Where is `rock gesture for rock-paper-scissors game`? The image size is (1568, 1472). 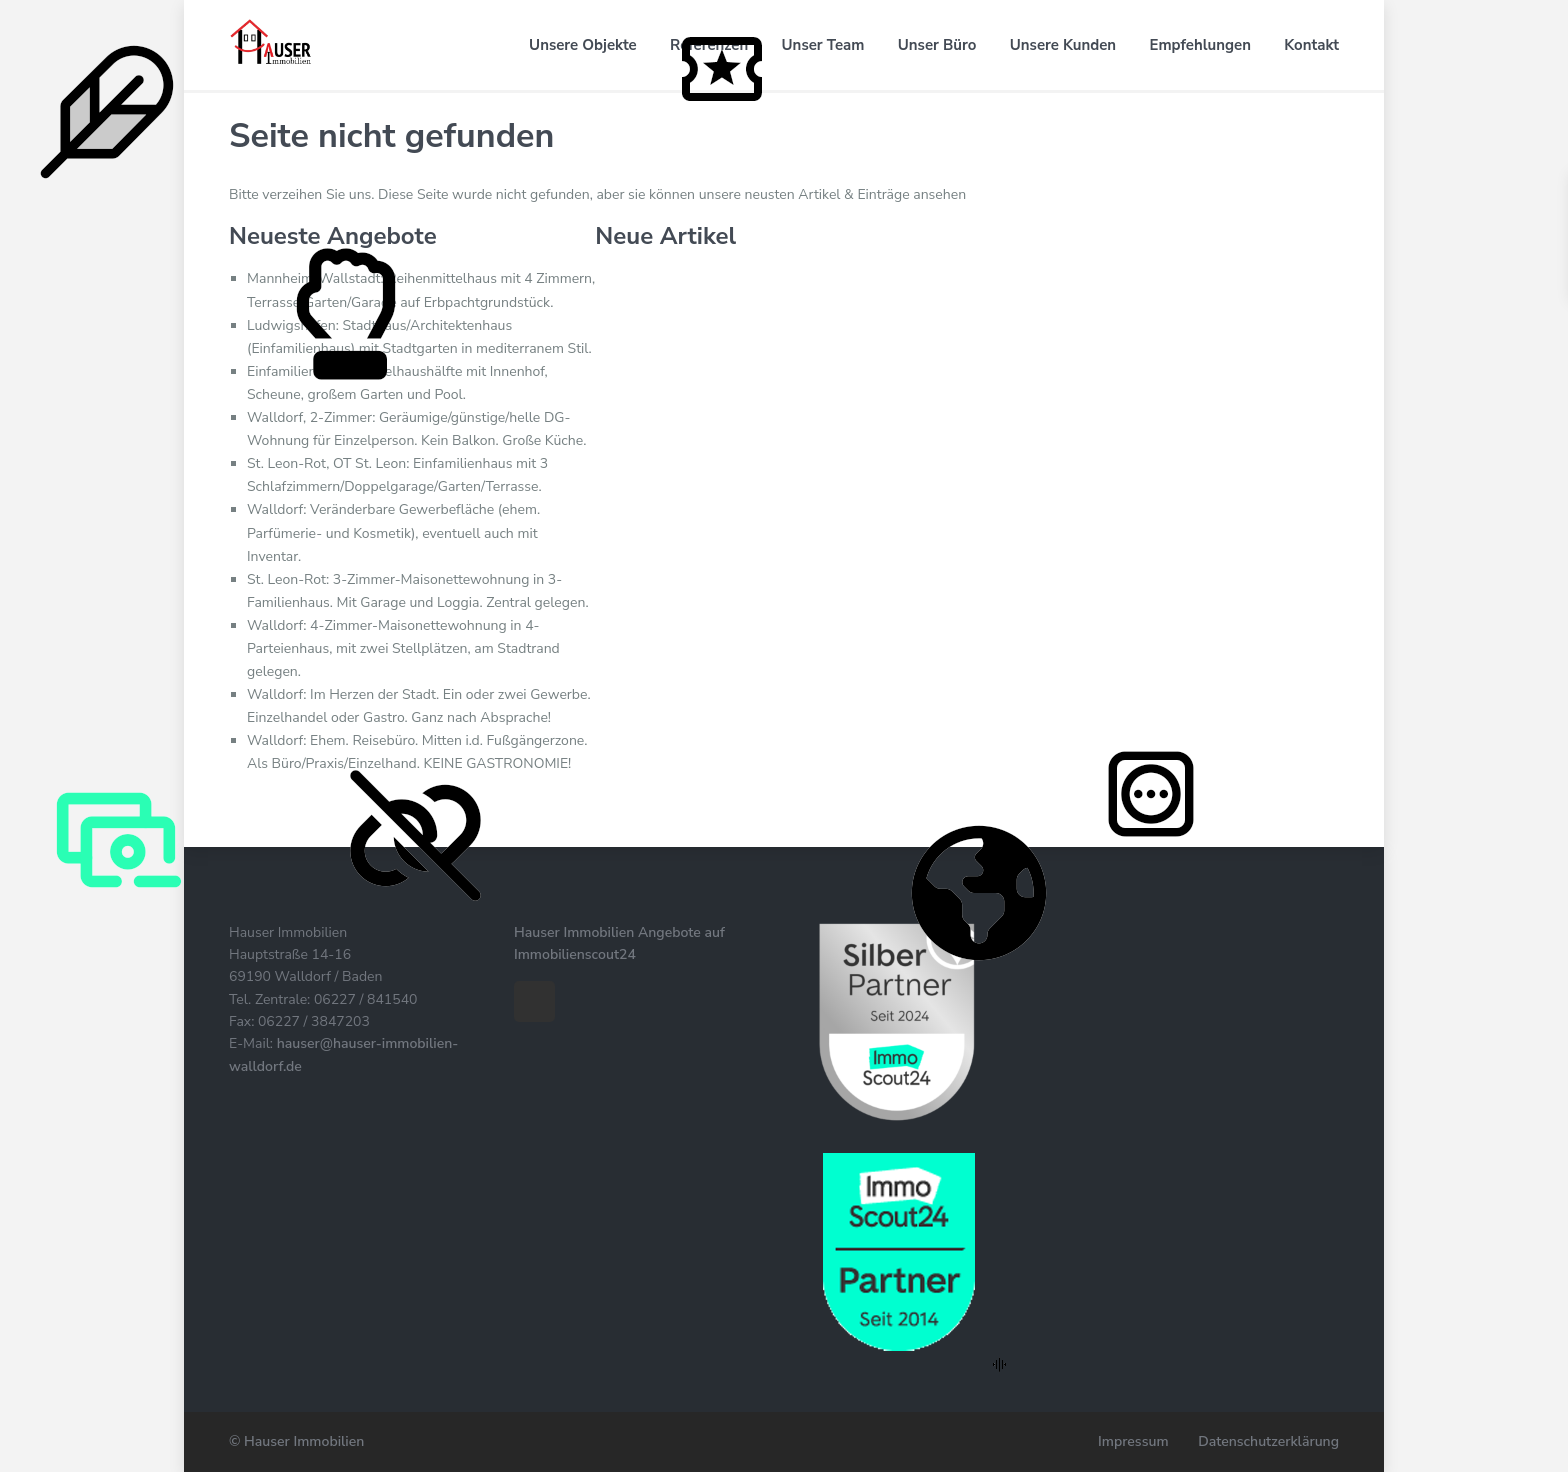 rock gesture for rock-paper-scissors game is located at coordinates (346, 314).